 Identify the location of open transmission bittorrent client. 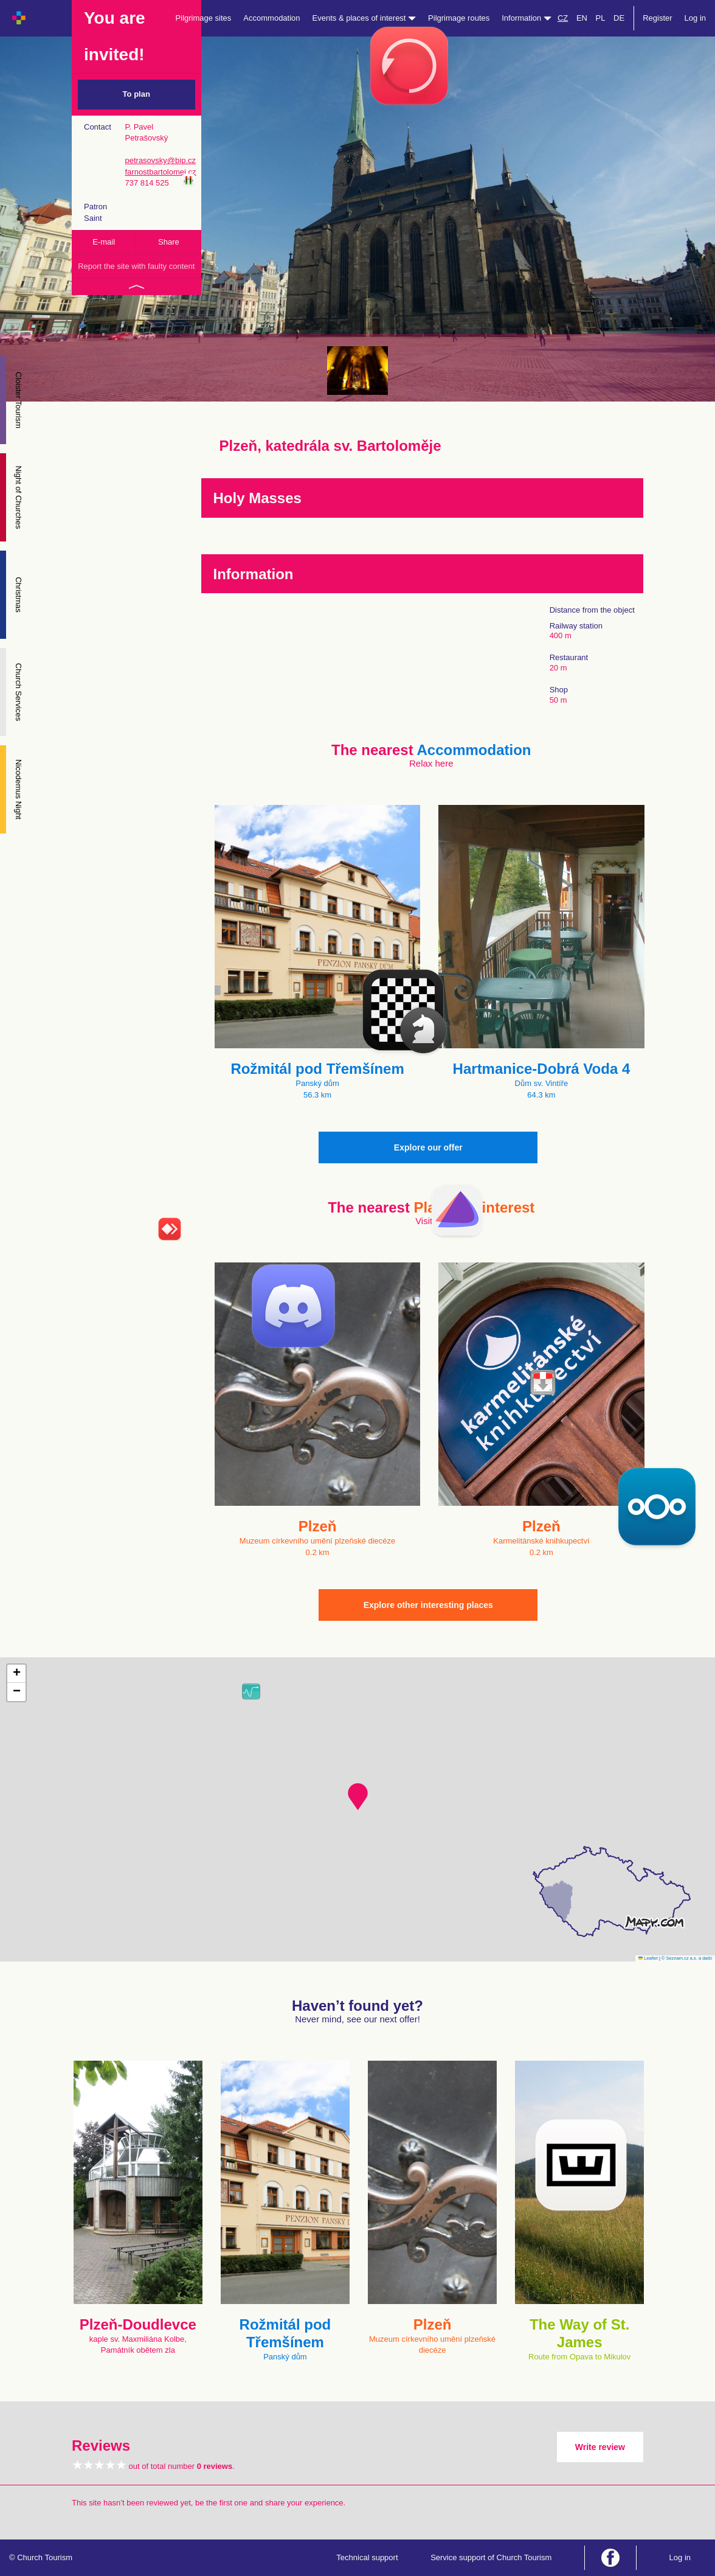
(543, 1382).